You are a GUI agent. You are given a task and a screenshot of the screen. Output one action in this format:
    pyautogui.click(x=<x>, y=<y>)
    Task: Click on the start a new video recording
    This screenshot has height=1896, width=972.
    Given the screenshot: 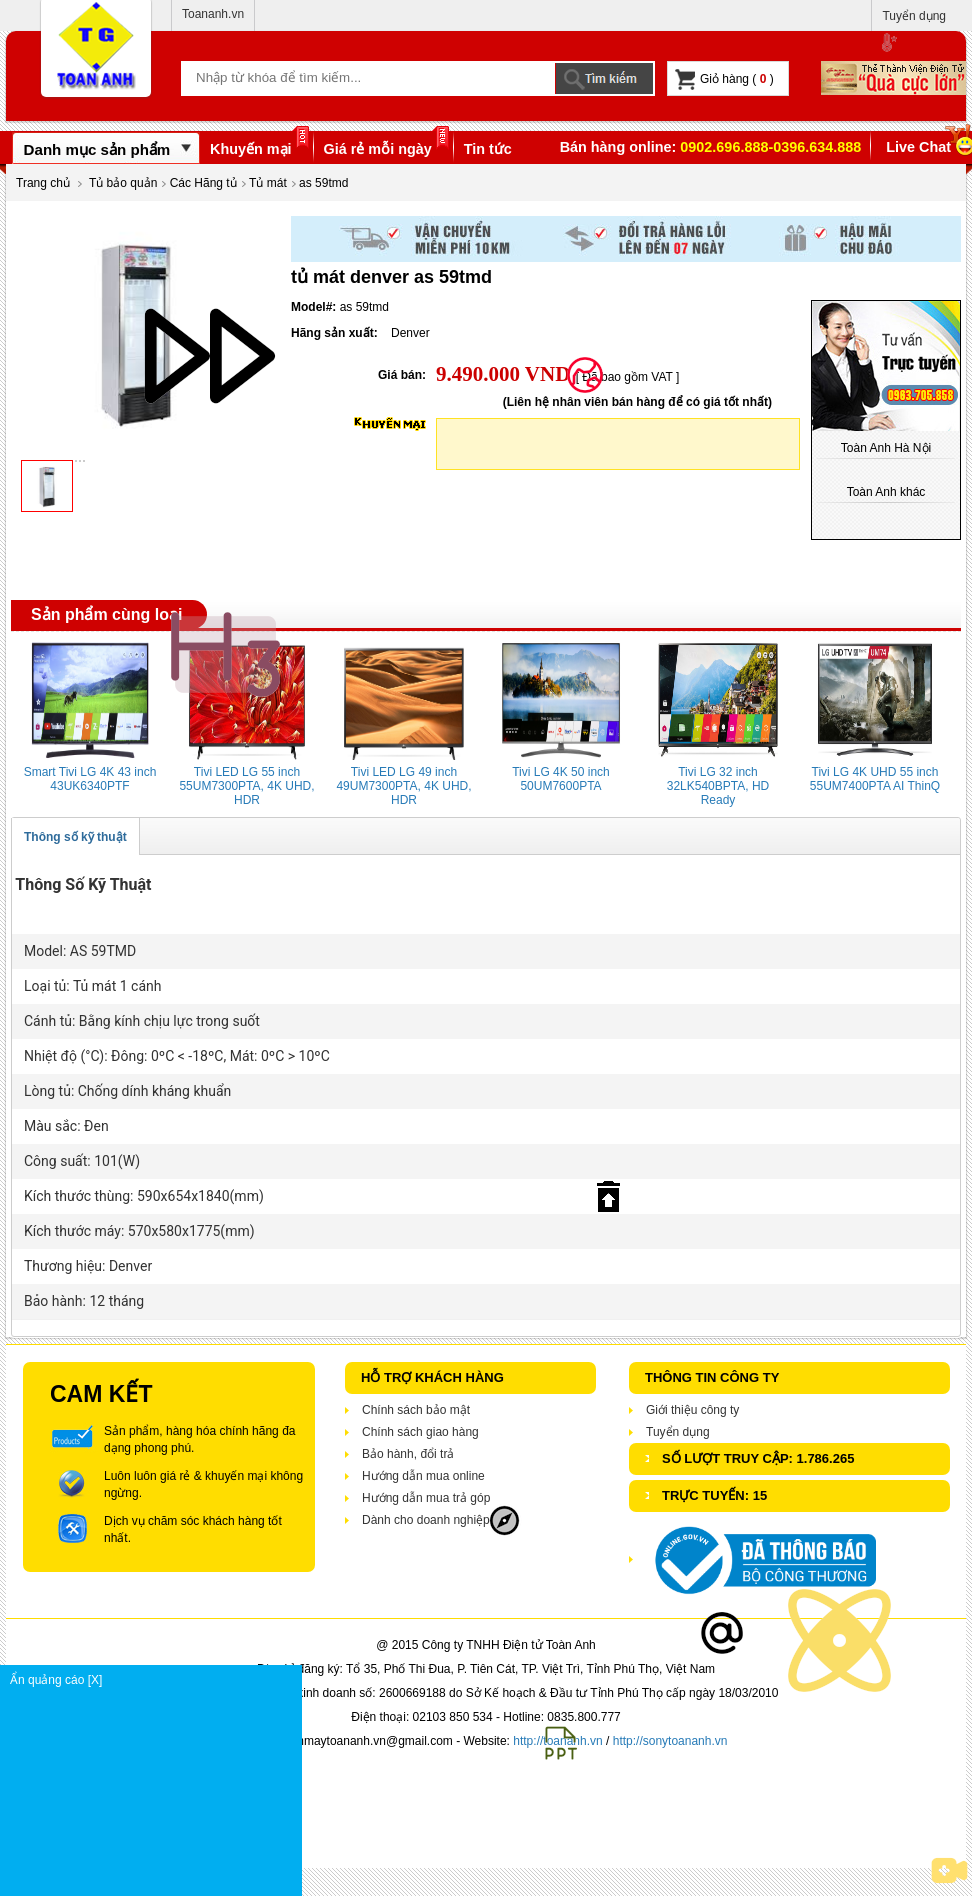 What is the action you would take?
    pyautogui.click(x=949, y=1870)
    